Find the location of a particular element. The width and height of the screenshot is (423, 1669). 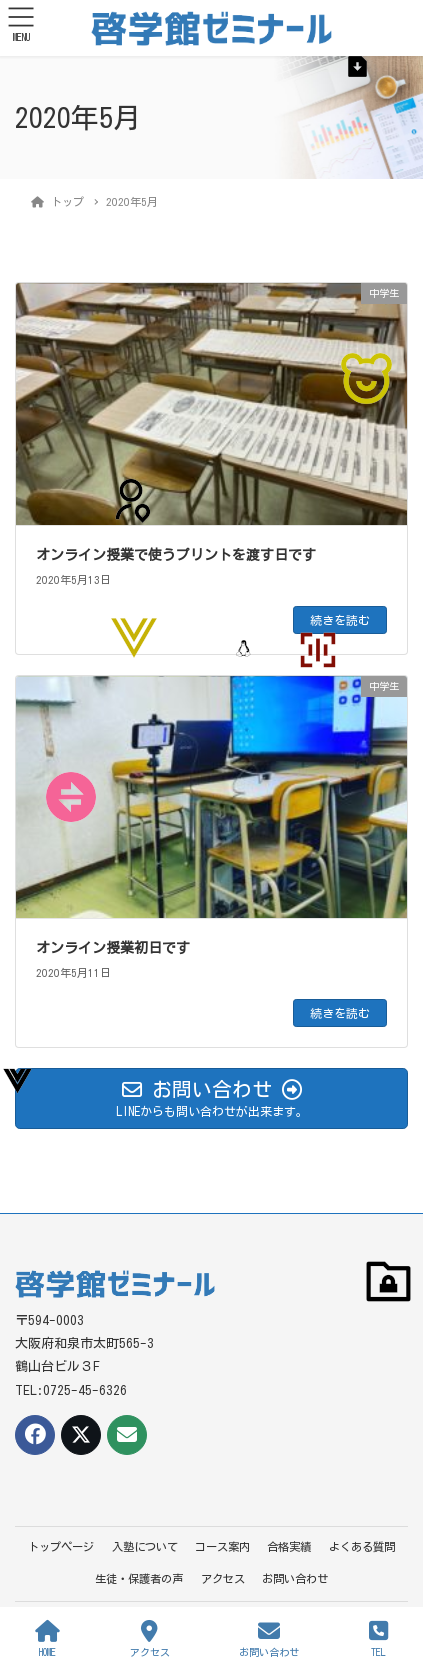

exchange or swap currencies is located at coordinates (71, 797).